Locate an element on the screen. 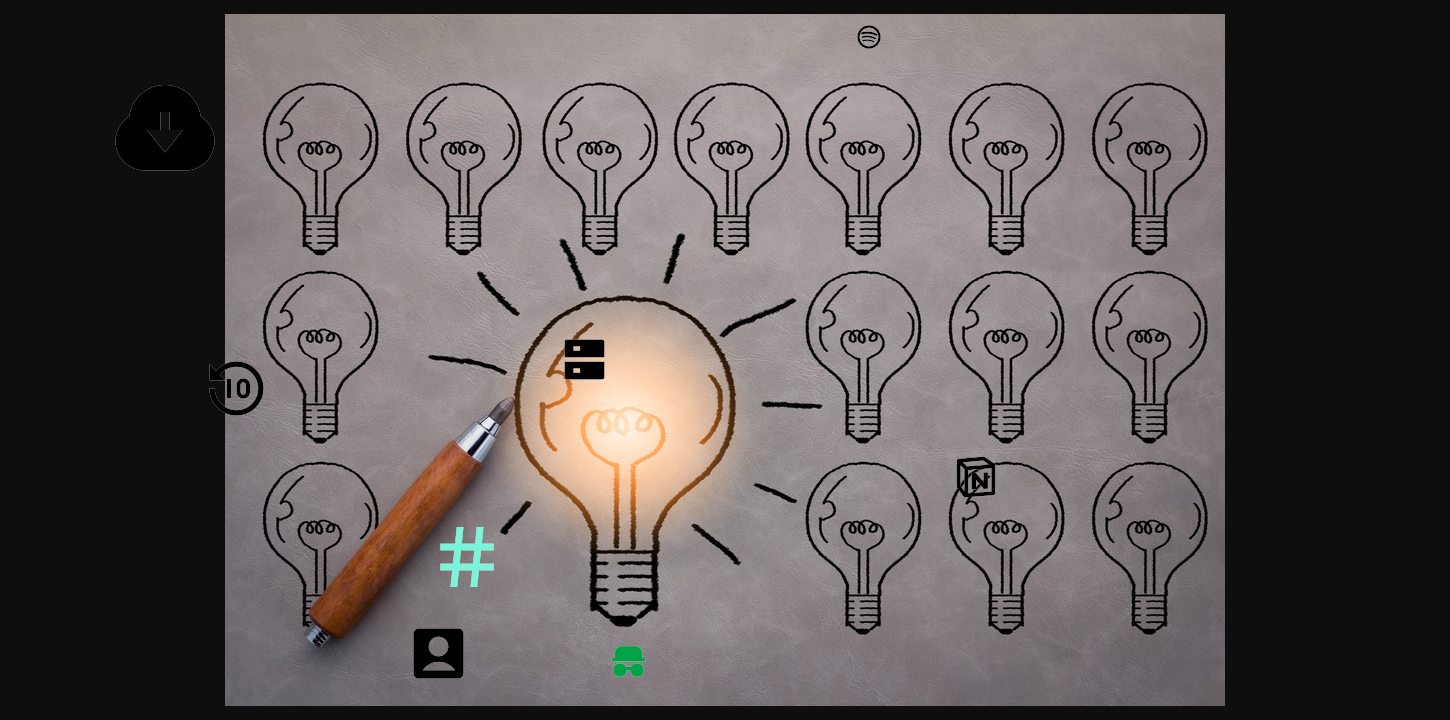 This screenshot has width=1450, height=720. download file from cloud storage is located at coordinates (165, 130).